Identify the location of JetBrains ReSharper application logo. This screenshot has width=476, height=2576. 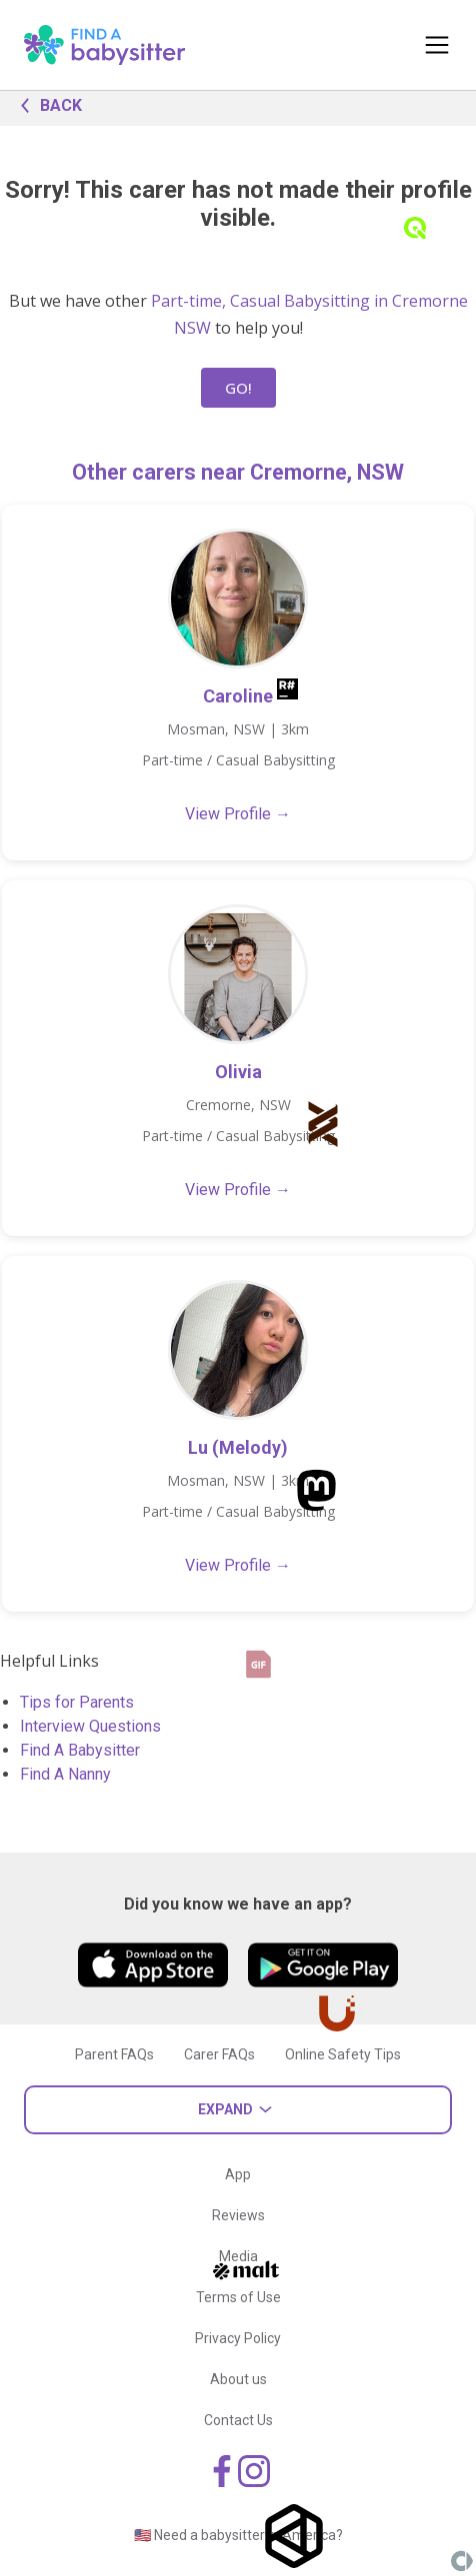
(287, 688).